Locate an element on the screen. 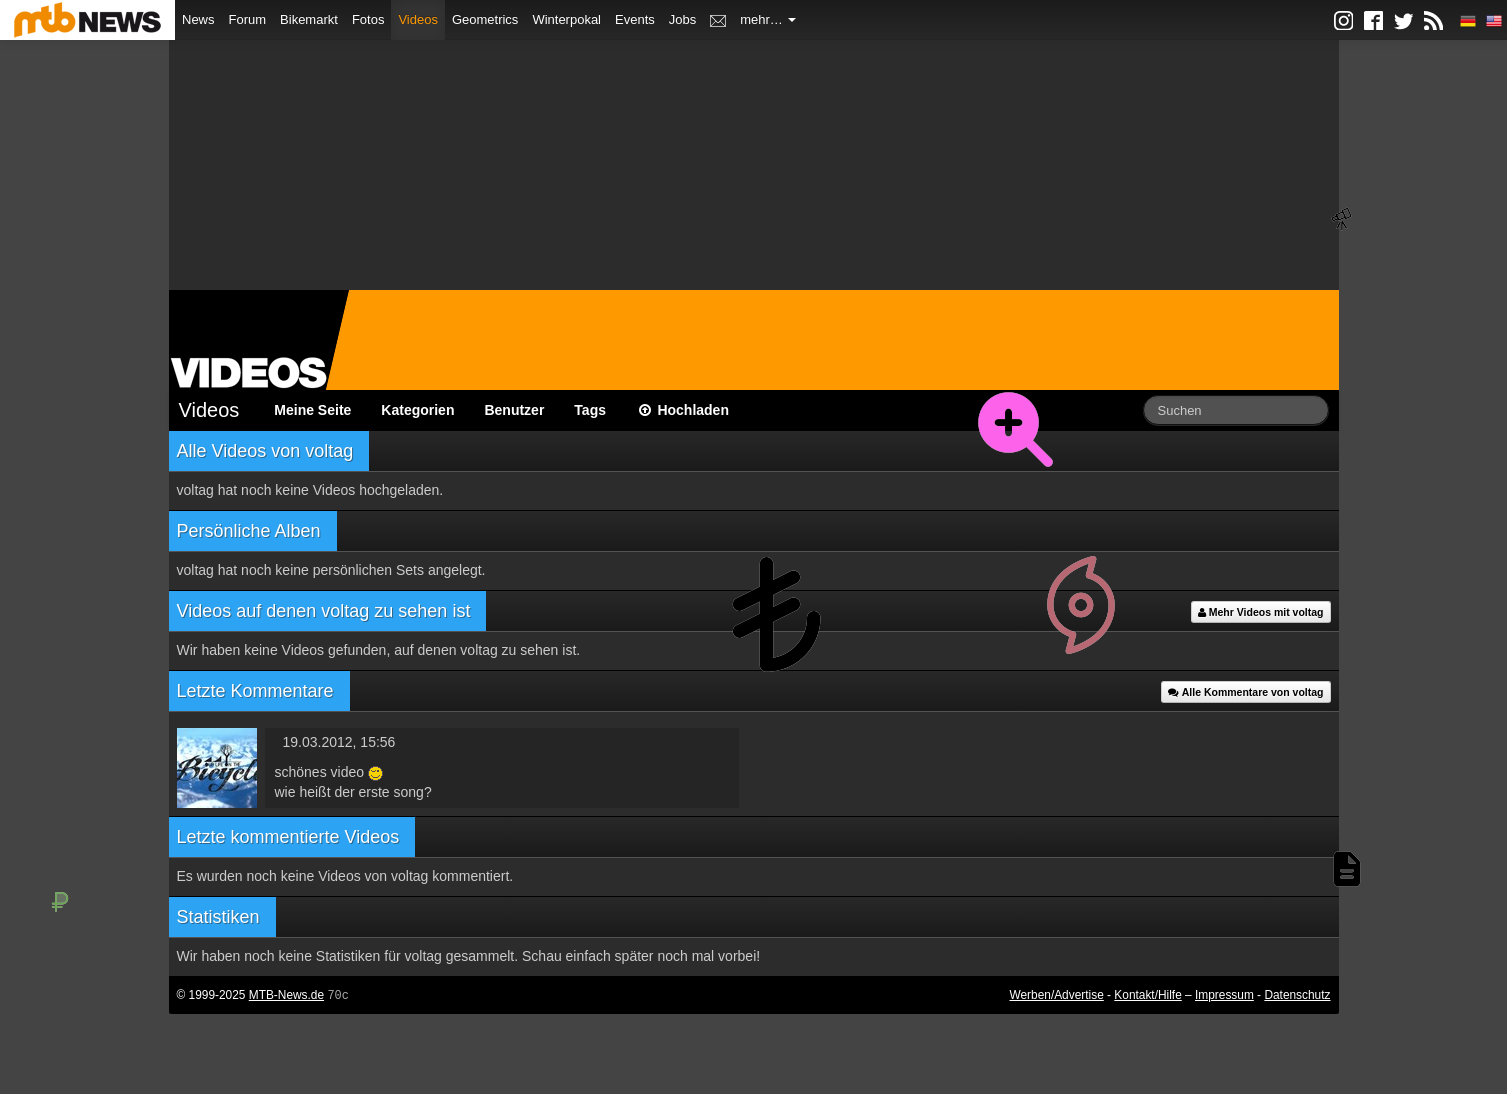 Image resolution: width=1507 pixels, height=1094 pixels. indicates hurricane or tropical storm warning is located at coordinates (1081, 605).